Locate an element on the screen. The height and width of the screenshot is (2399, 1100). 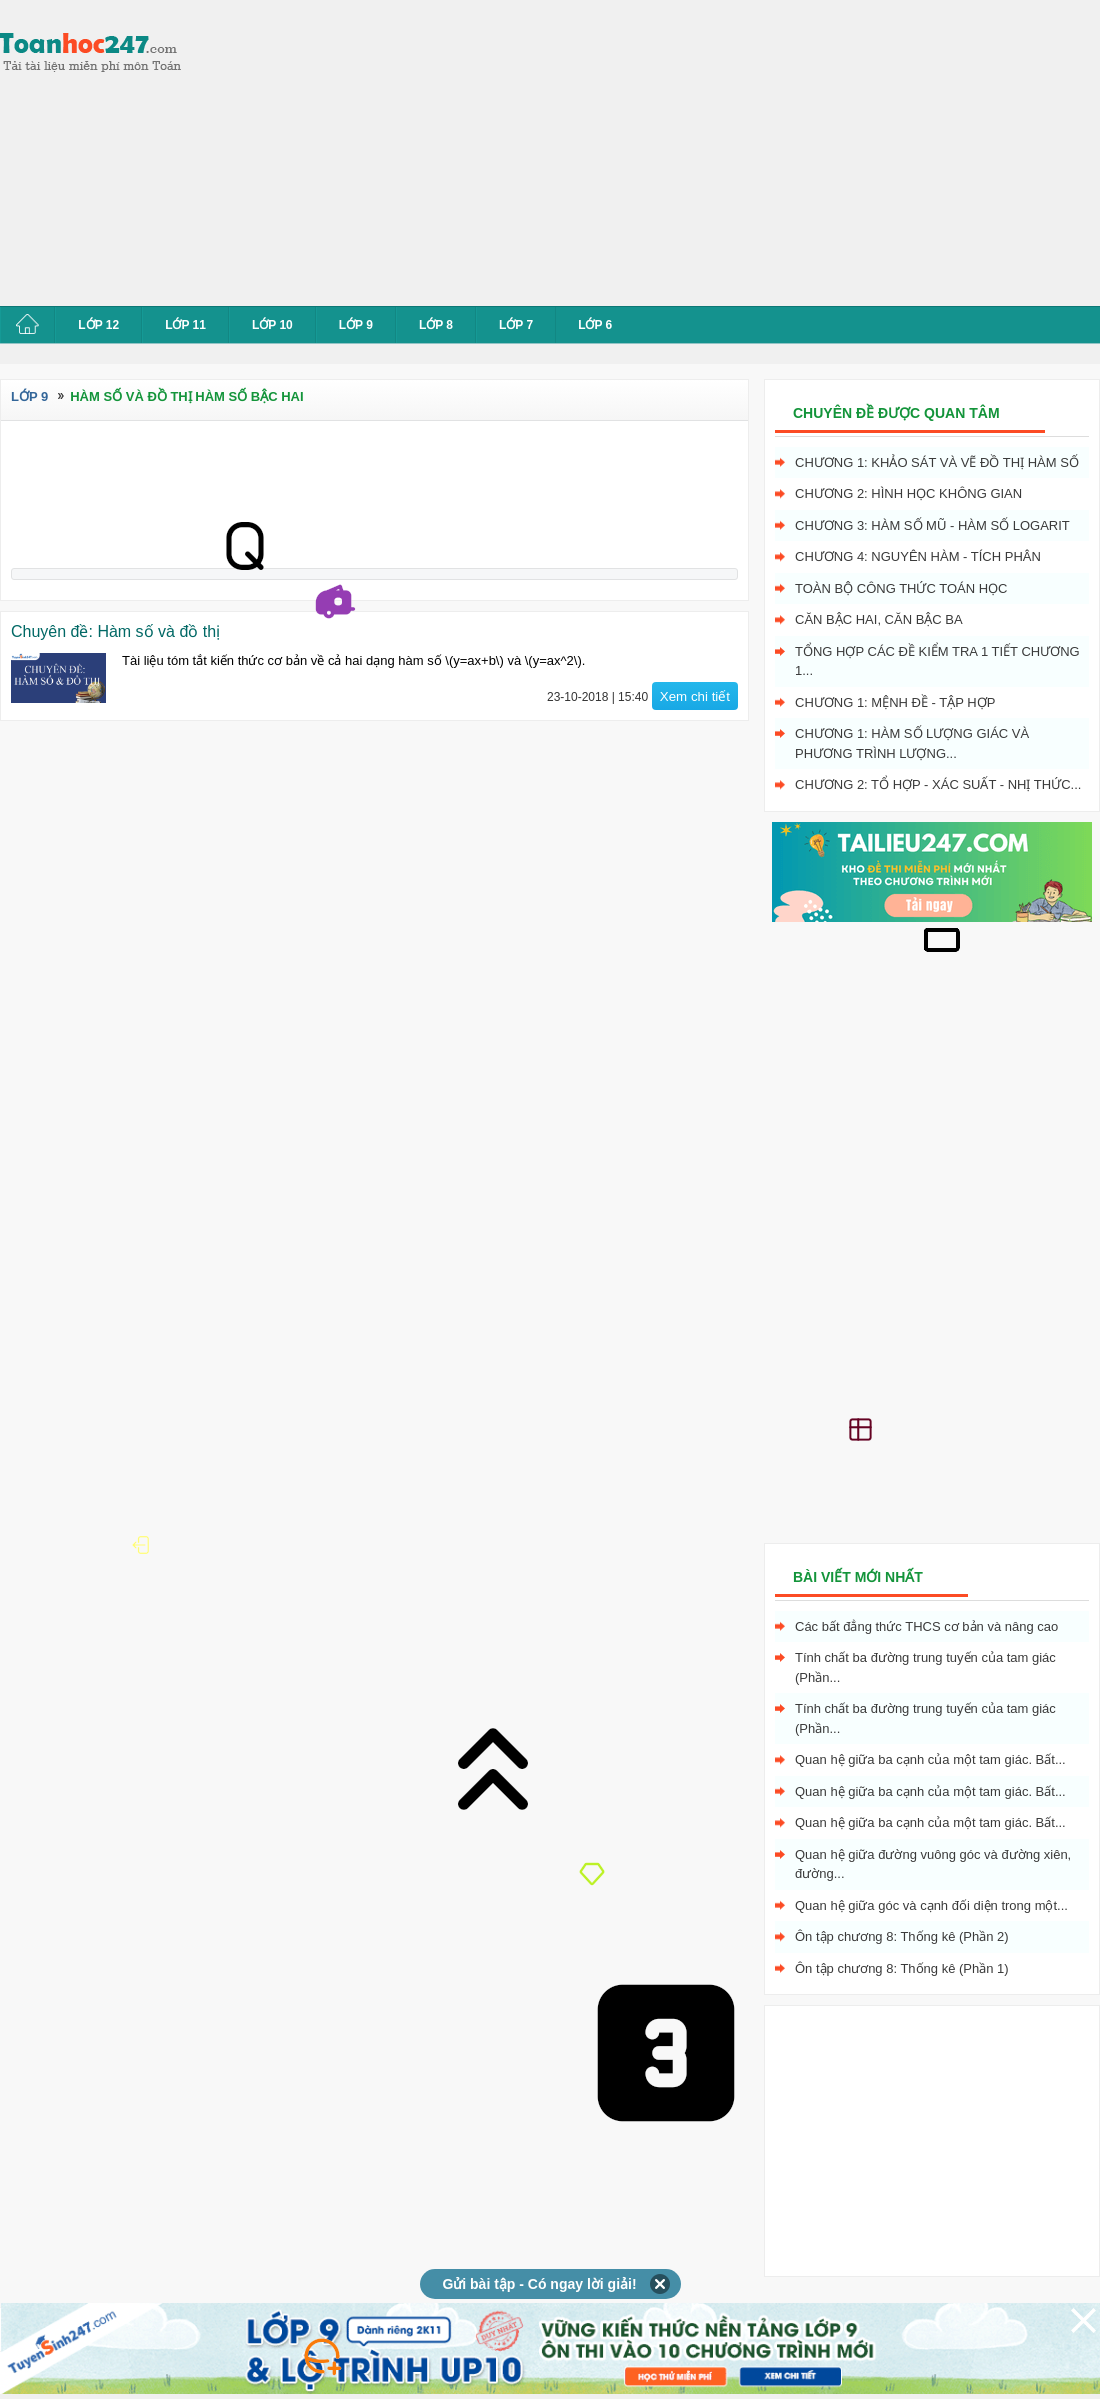
log out of your account is located at coordinates (142, 1545).